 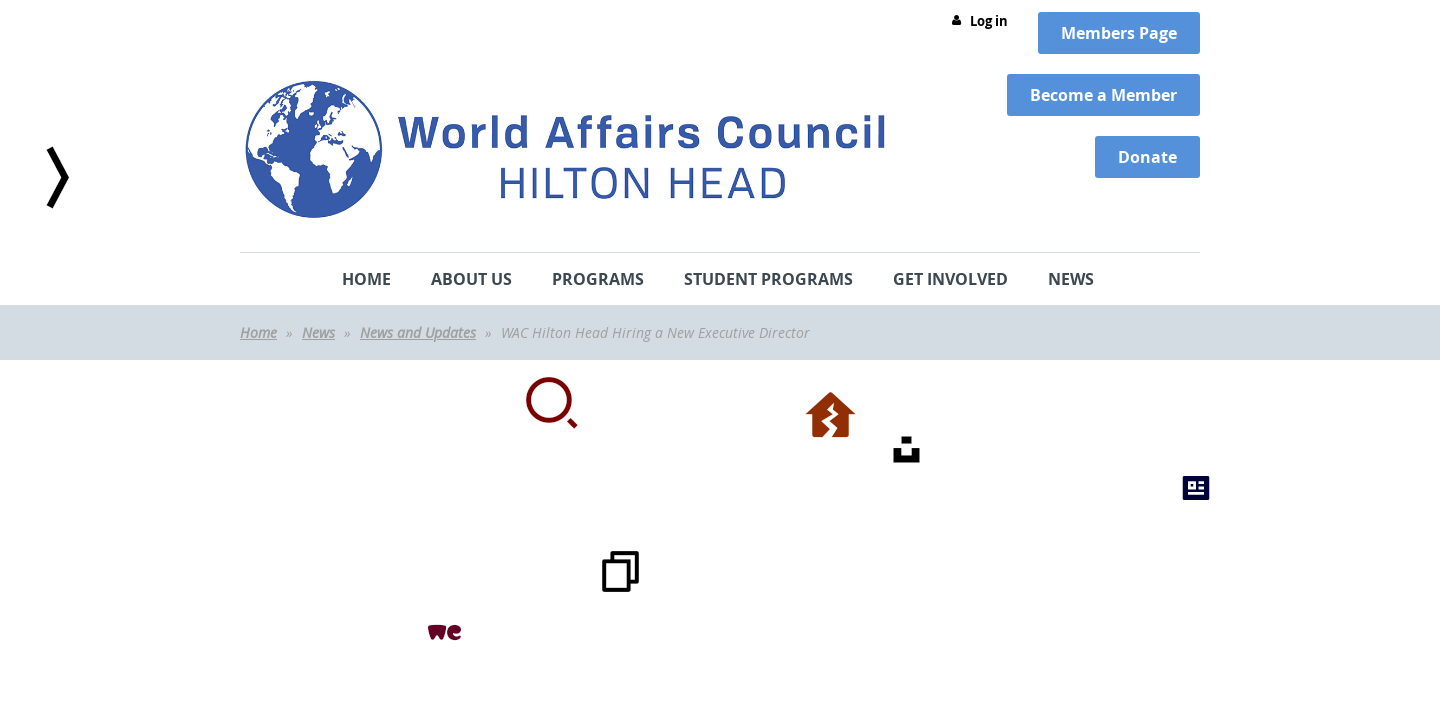 What do you see at coordinates (444, 632) in the screenshot?
I see `open wetransfer file sharing service` at bounding box center [444, 632].